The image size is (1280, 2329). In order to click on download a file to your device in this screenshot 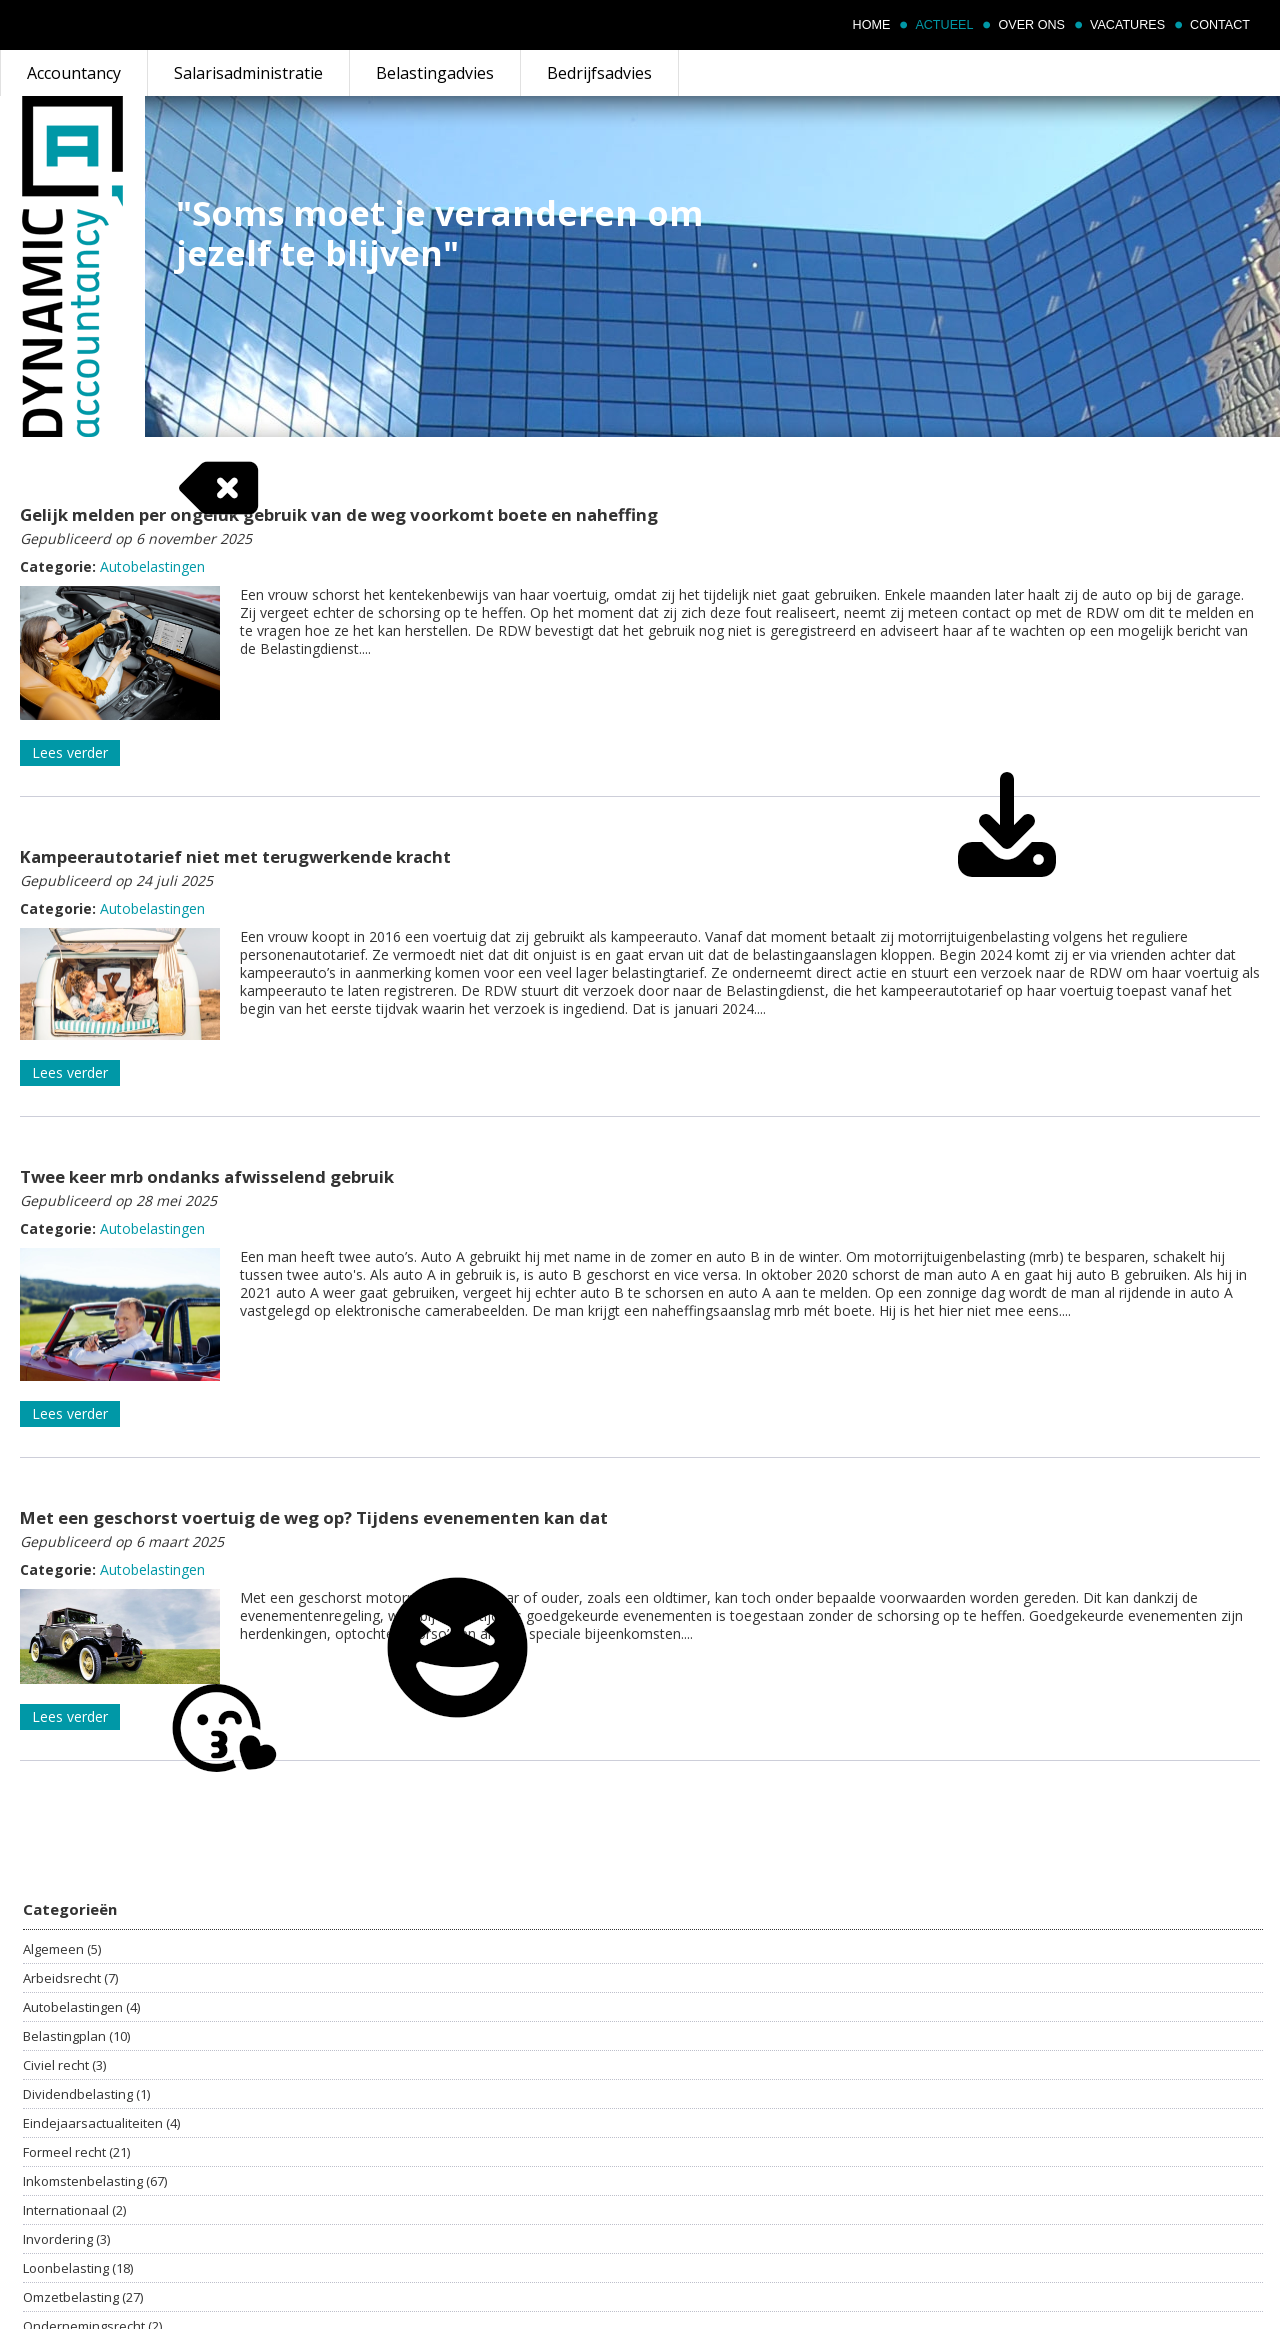, I will do `click(1007, 828)`.